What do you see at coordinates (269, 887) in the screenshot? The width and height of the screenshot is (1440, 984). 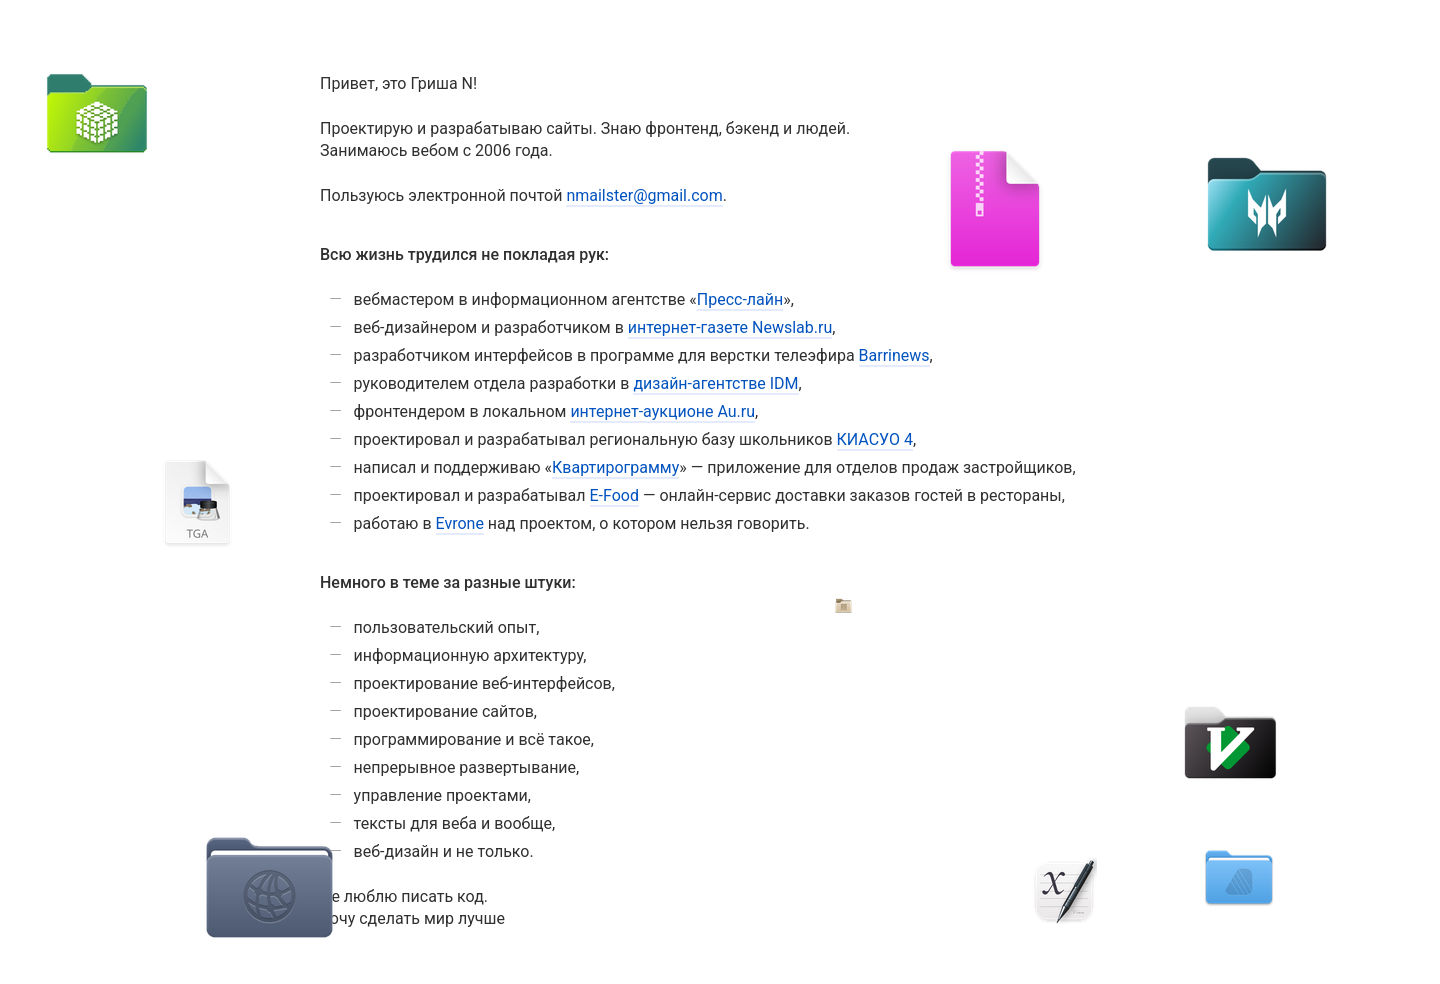 I see `folder containing html or web-related files` at bounding box center [269, 887].